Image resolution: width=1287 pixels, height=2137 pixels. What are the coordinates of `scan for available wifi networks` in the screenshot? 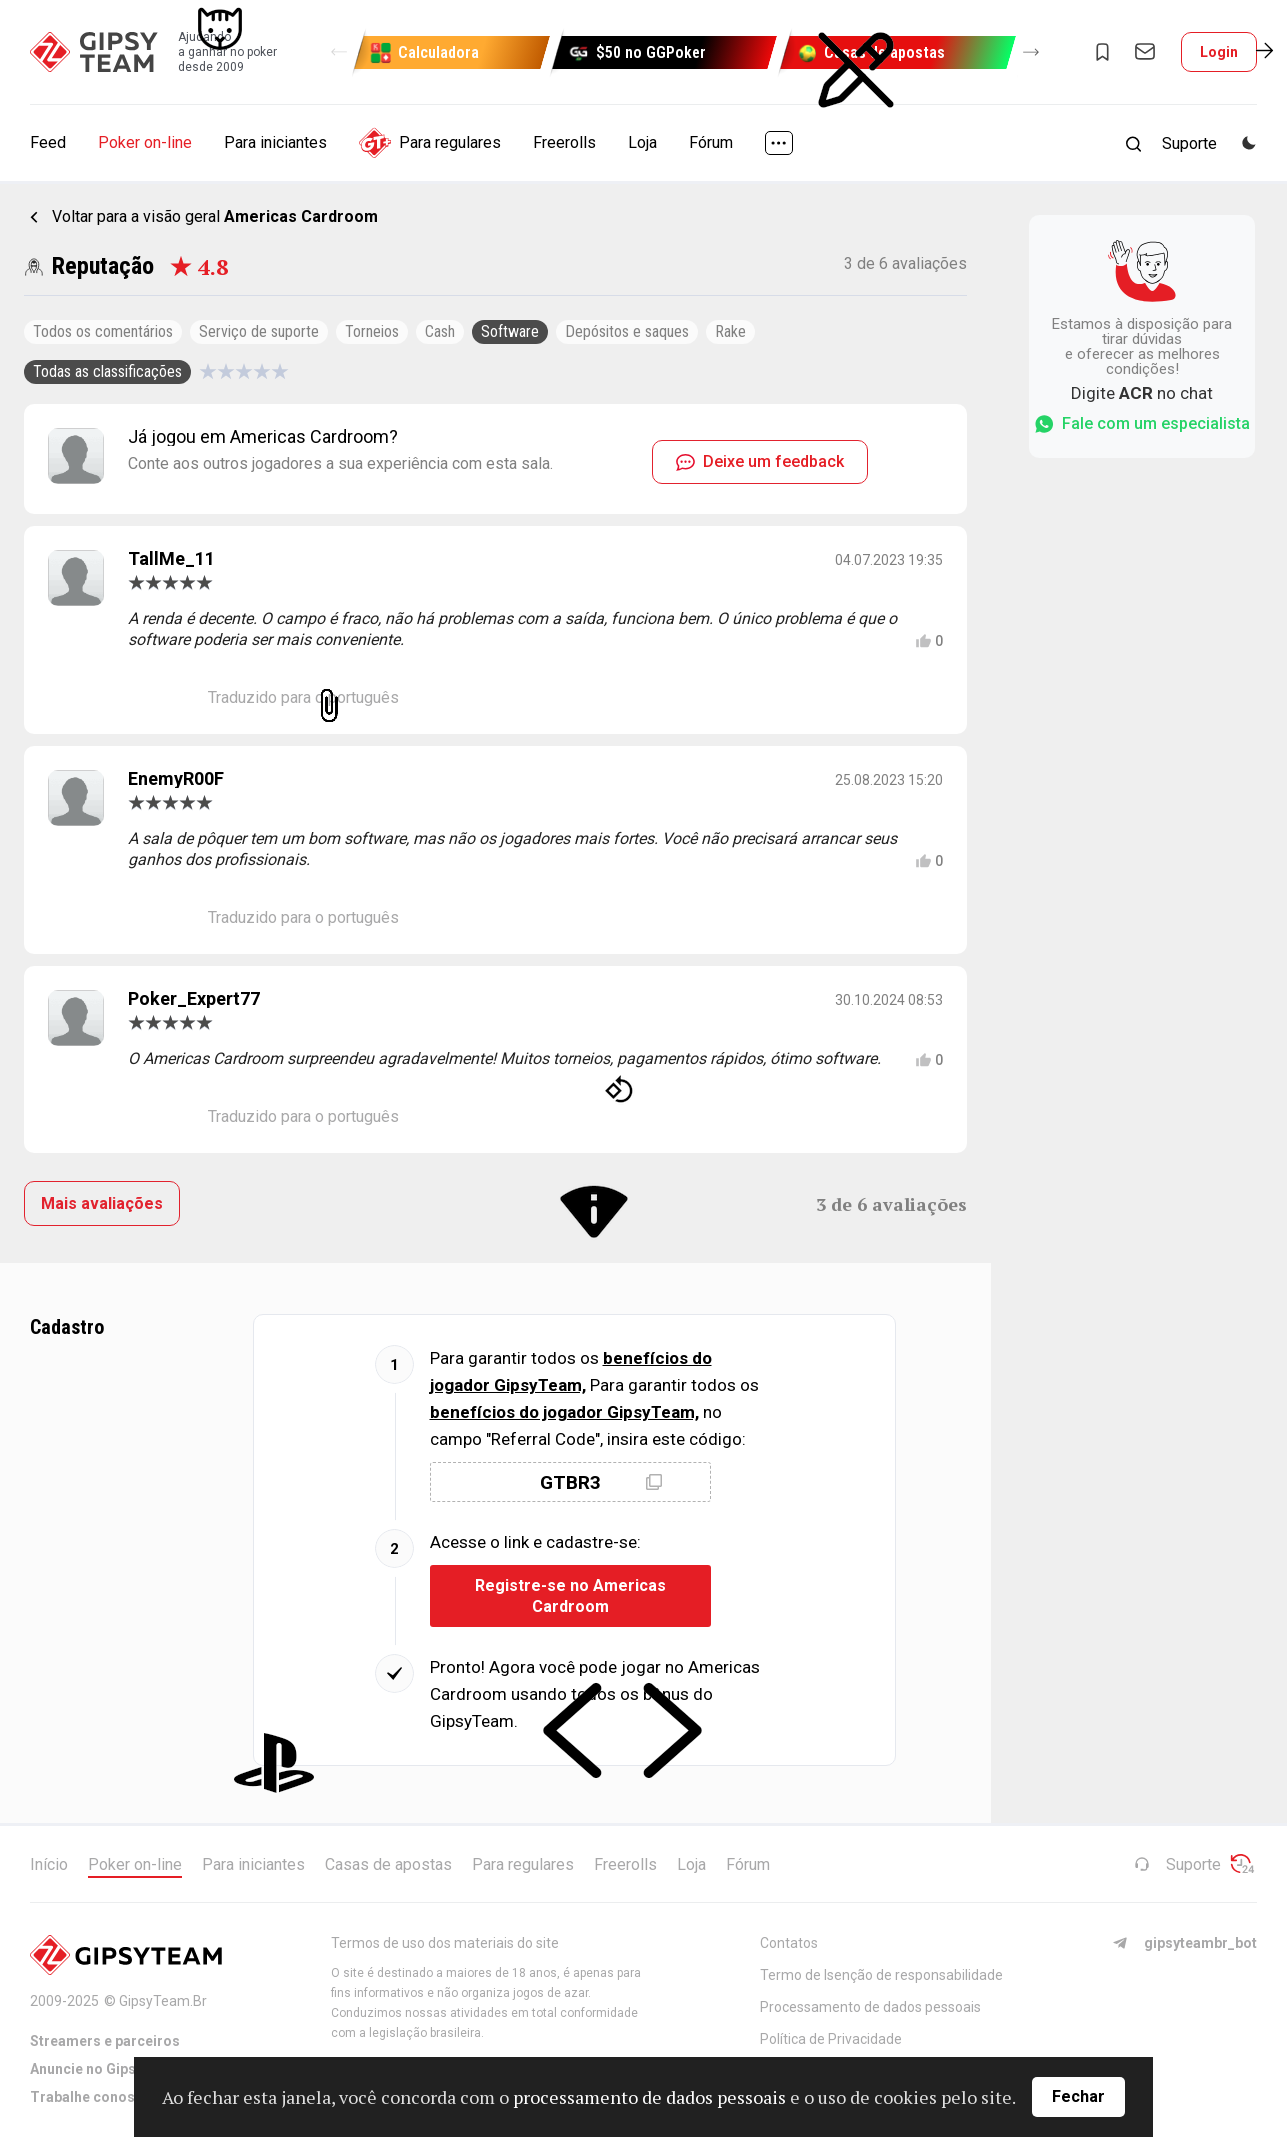 It's located at (594, 1212).